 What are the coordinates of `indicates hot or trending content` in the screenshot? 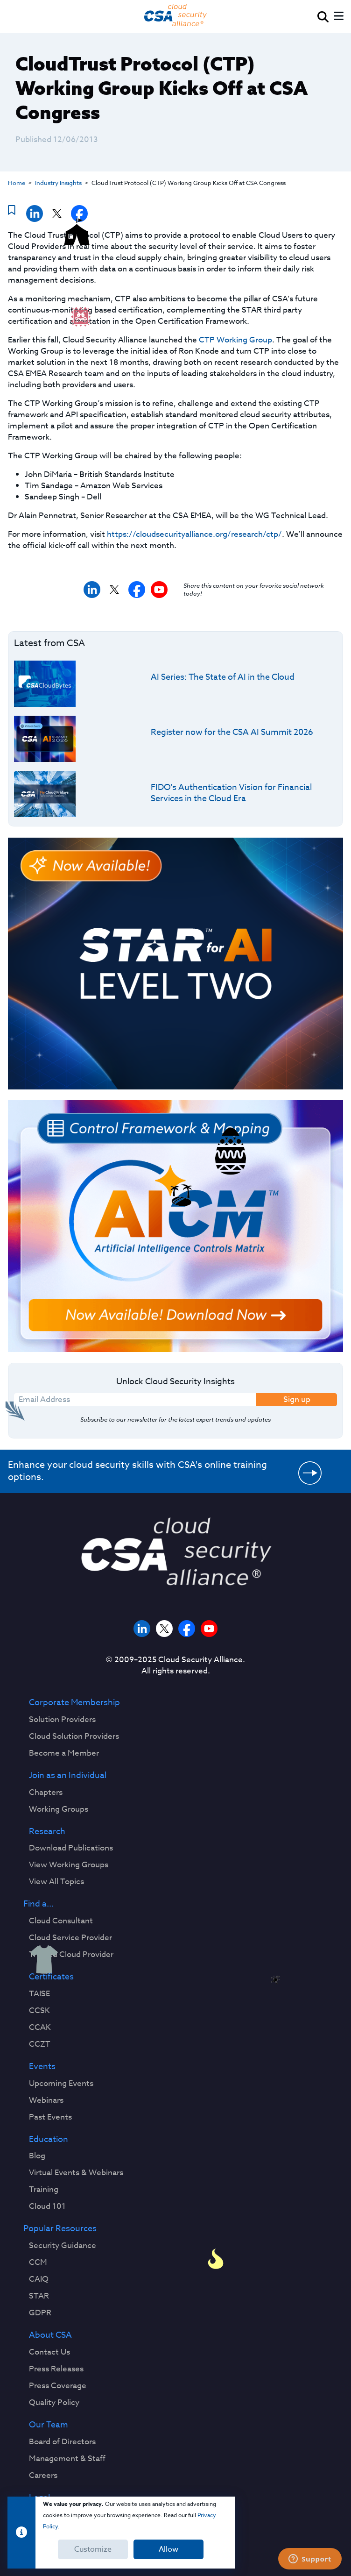 It's located at (216, 2259).